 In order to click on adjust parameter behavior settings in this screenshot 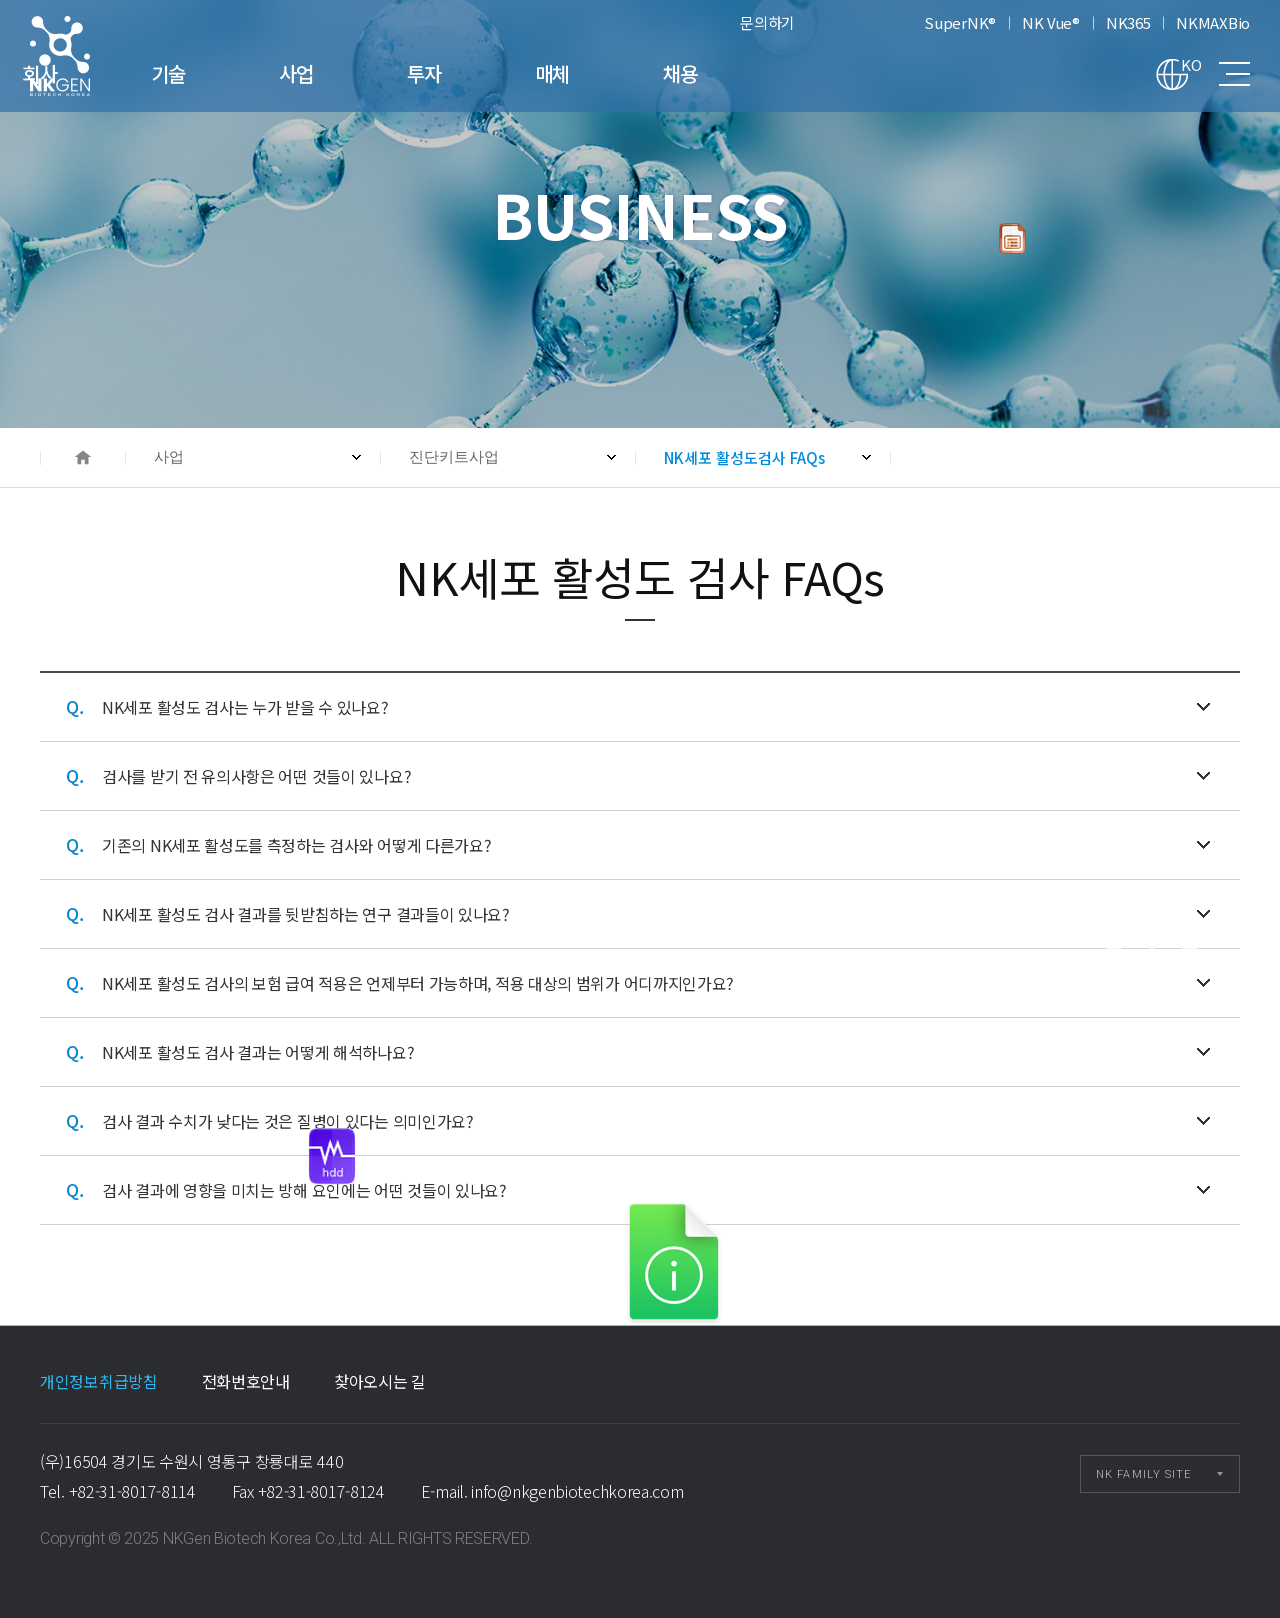, I will do `click(1152, 944)`.